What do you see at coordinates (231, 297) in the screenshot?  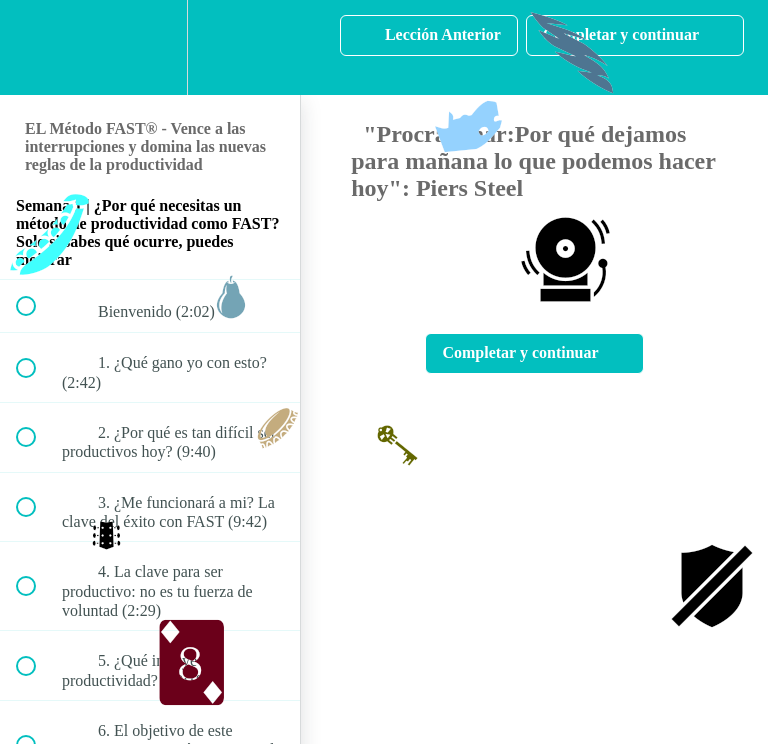 I see `select pear as your game fruit or character` at bounding box center [231, 297].